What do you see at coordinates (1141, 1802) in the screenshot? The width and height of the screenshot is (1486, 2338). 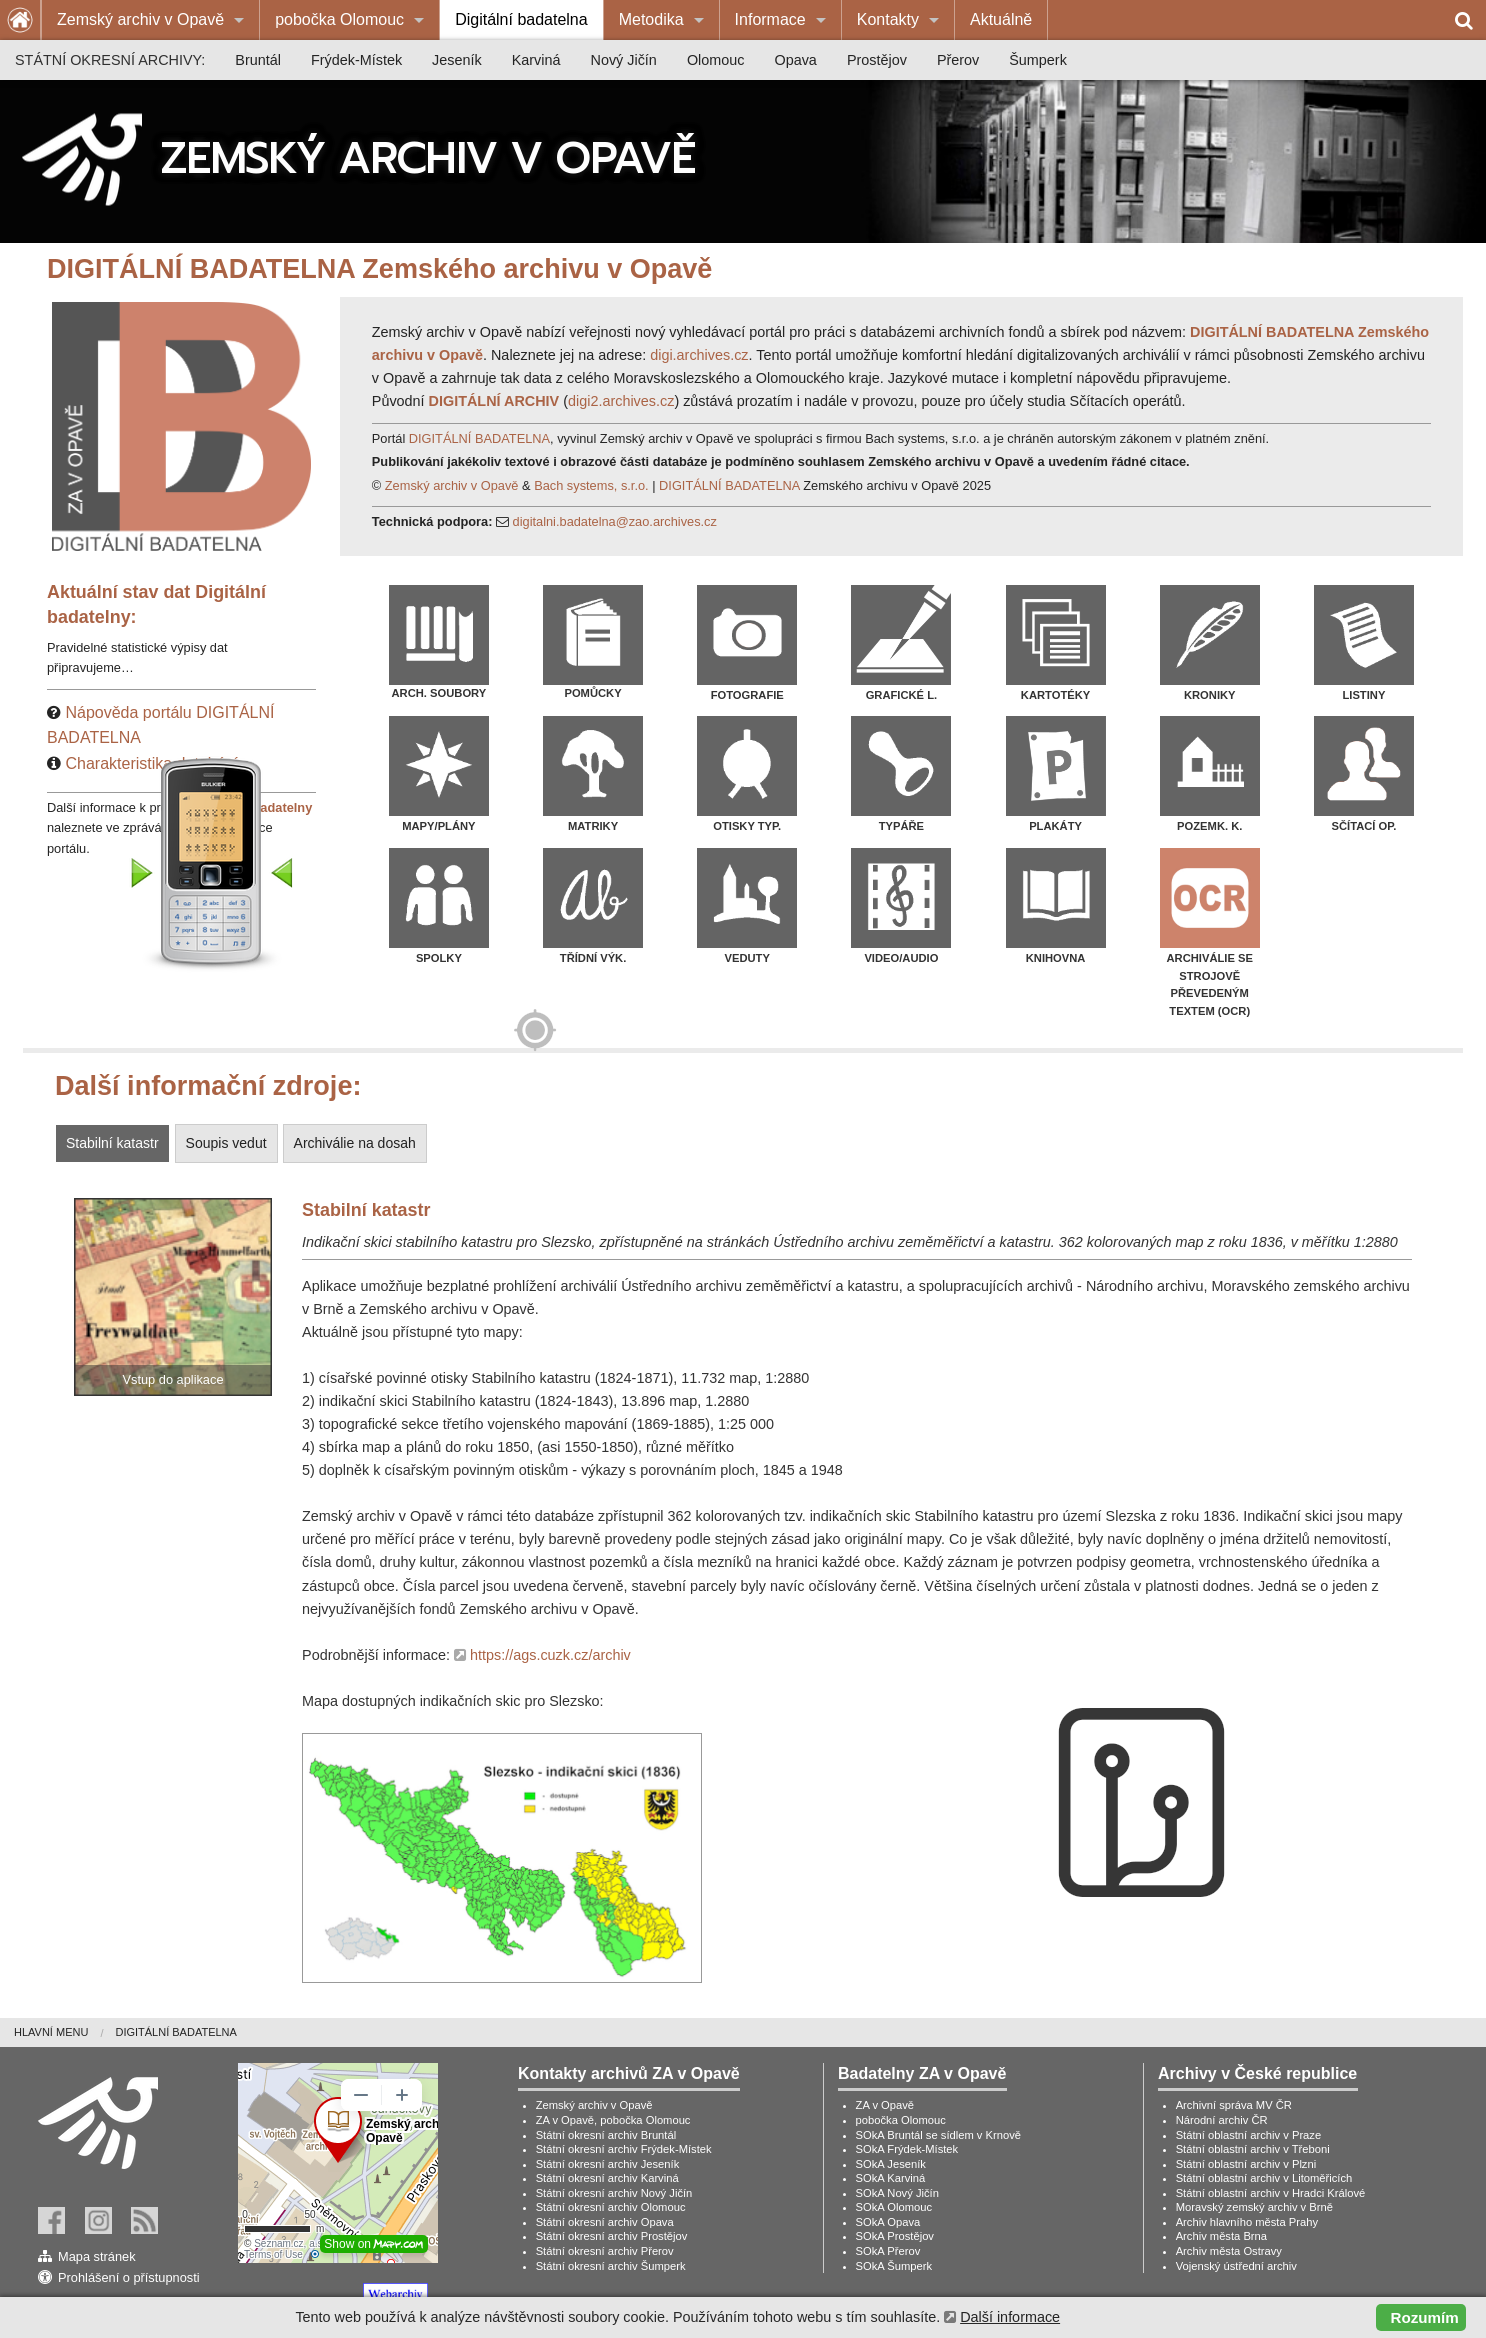 I see `open gitg version control application` at bounding box center [1141, 1802].